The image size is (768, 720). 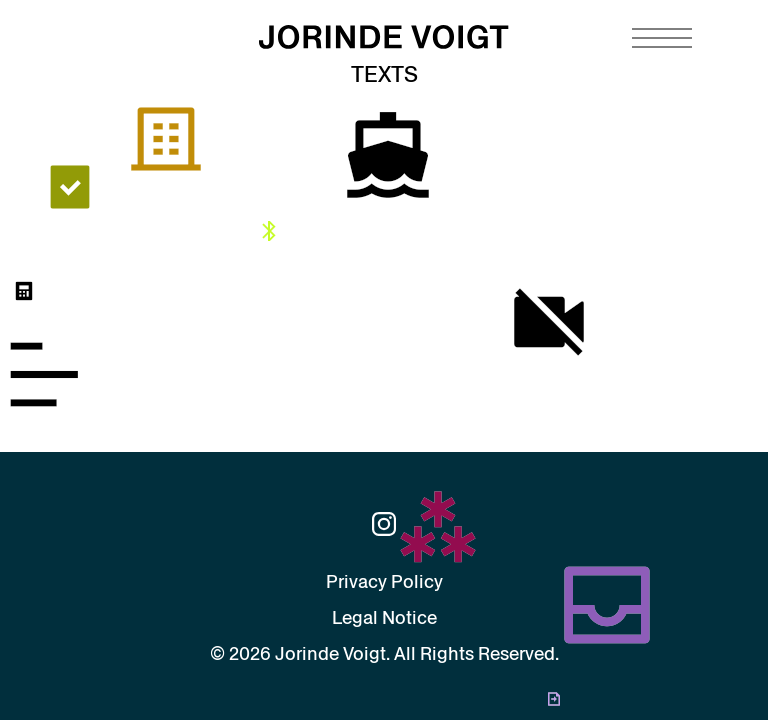 What do you see at coordinates (607, 605) in the screenshot?
I see `view your inbox` at bounding box center [607, 605].